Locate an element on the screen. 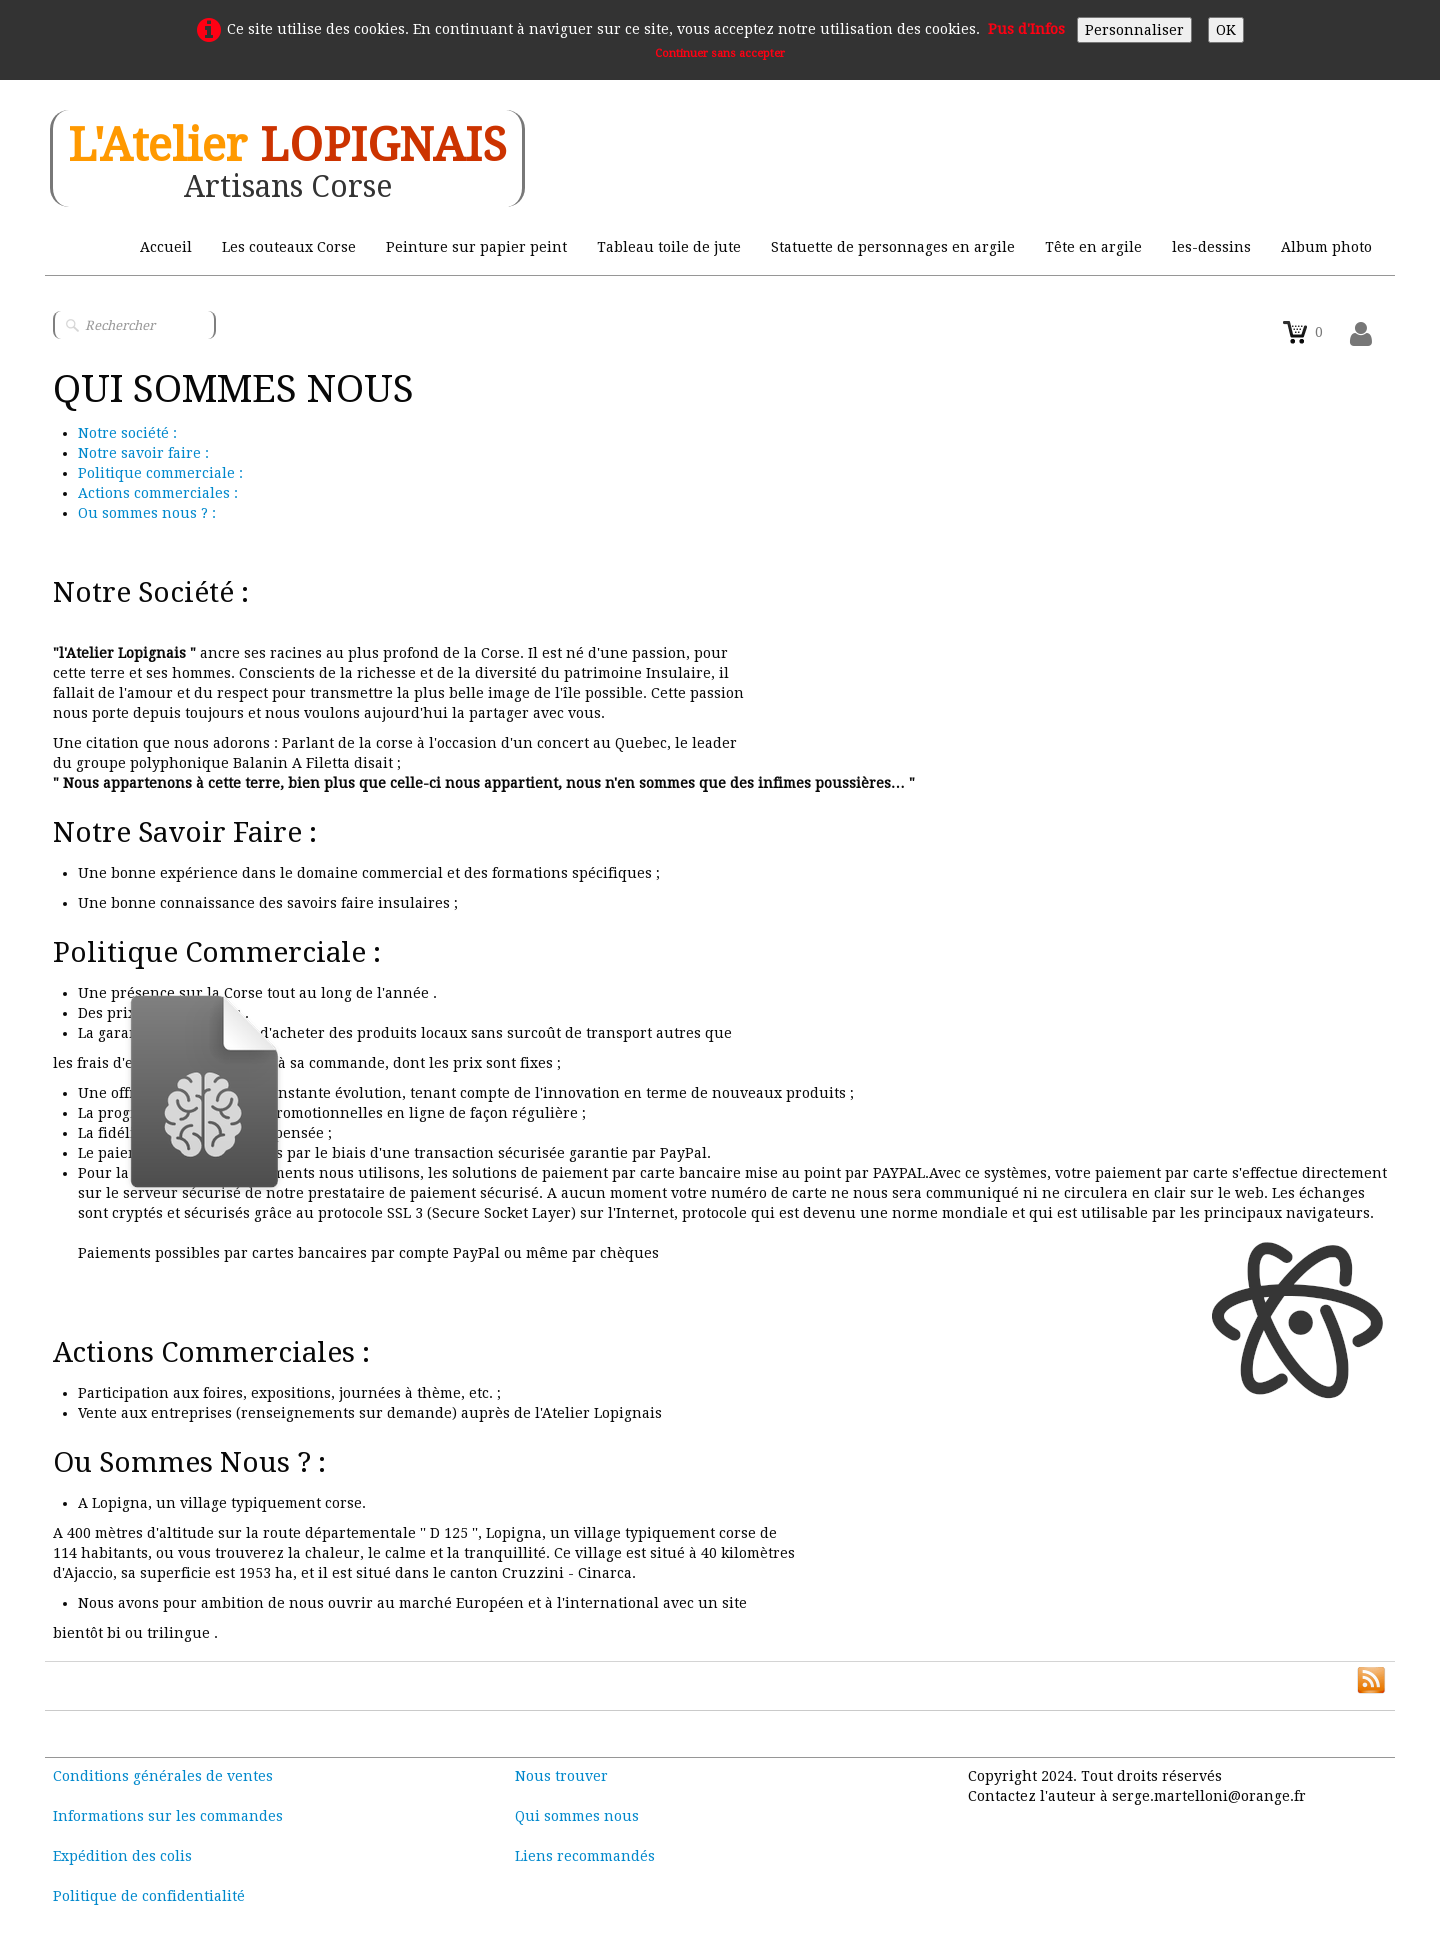  open Atom text editor is located at coordinates (1297, 1320).